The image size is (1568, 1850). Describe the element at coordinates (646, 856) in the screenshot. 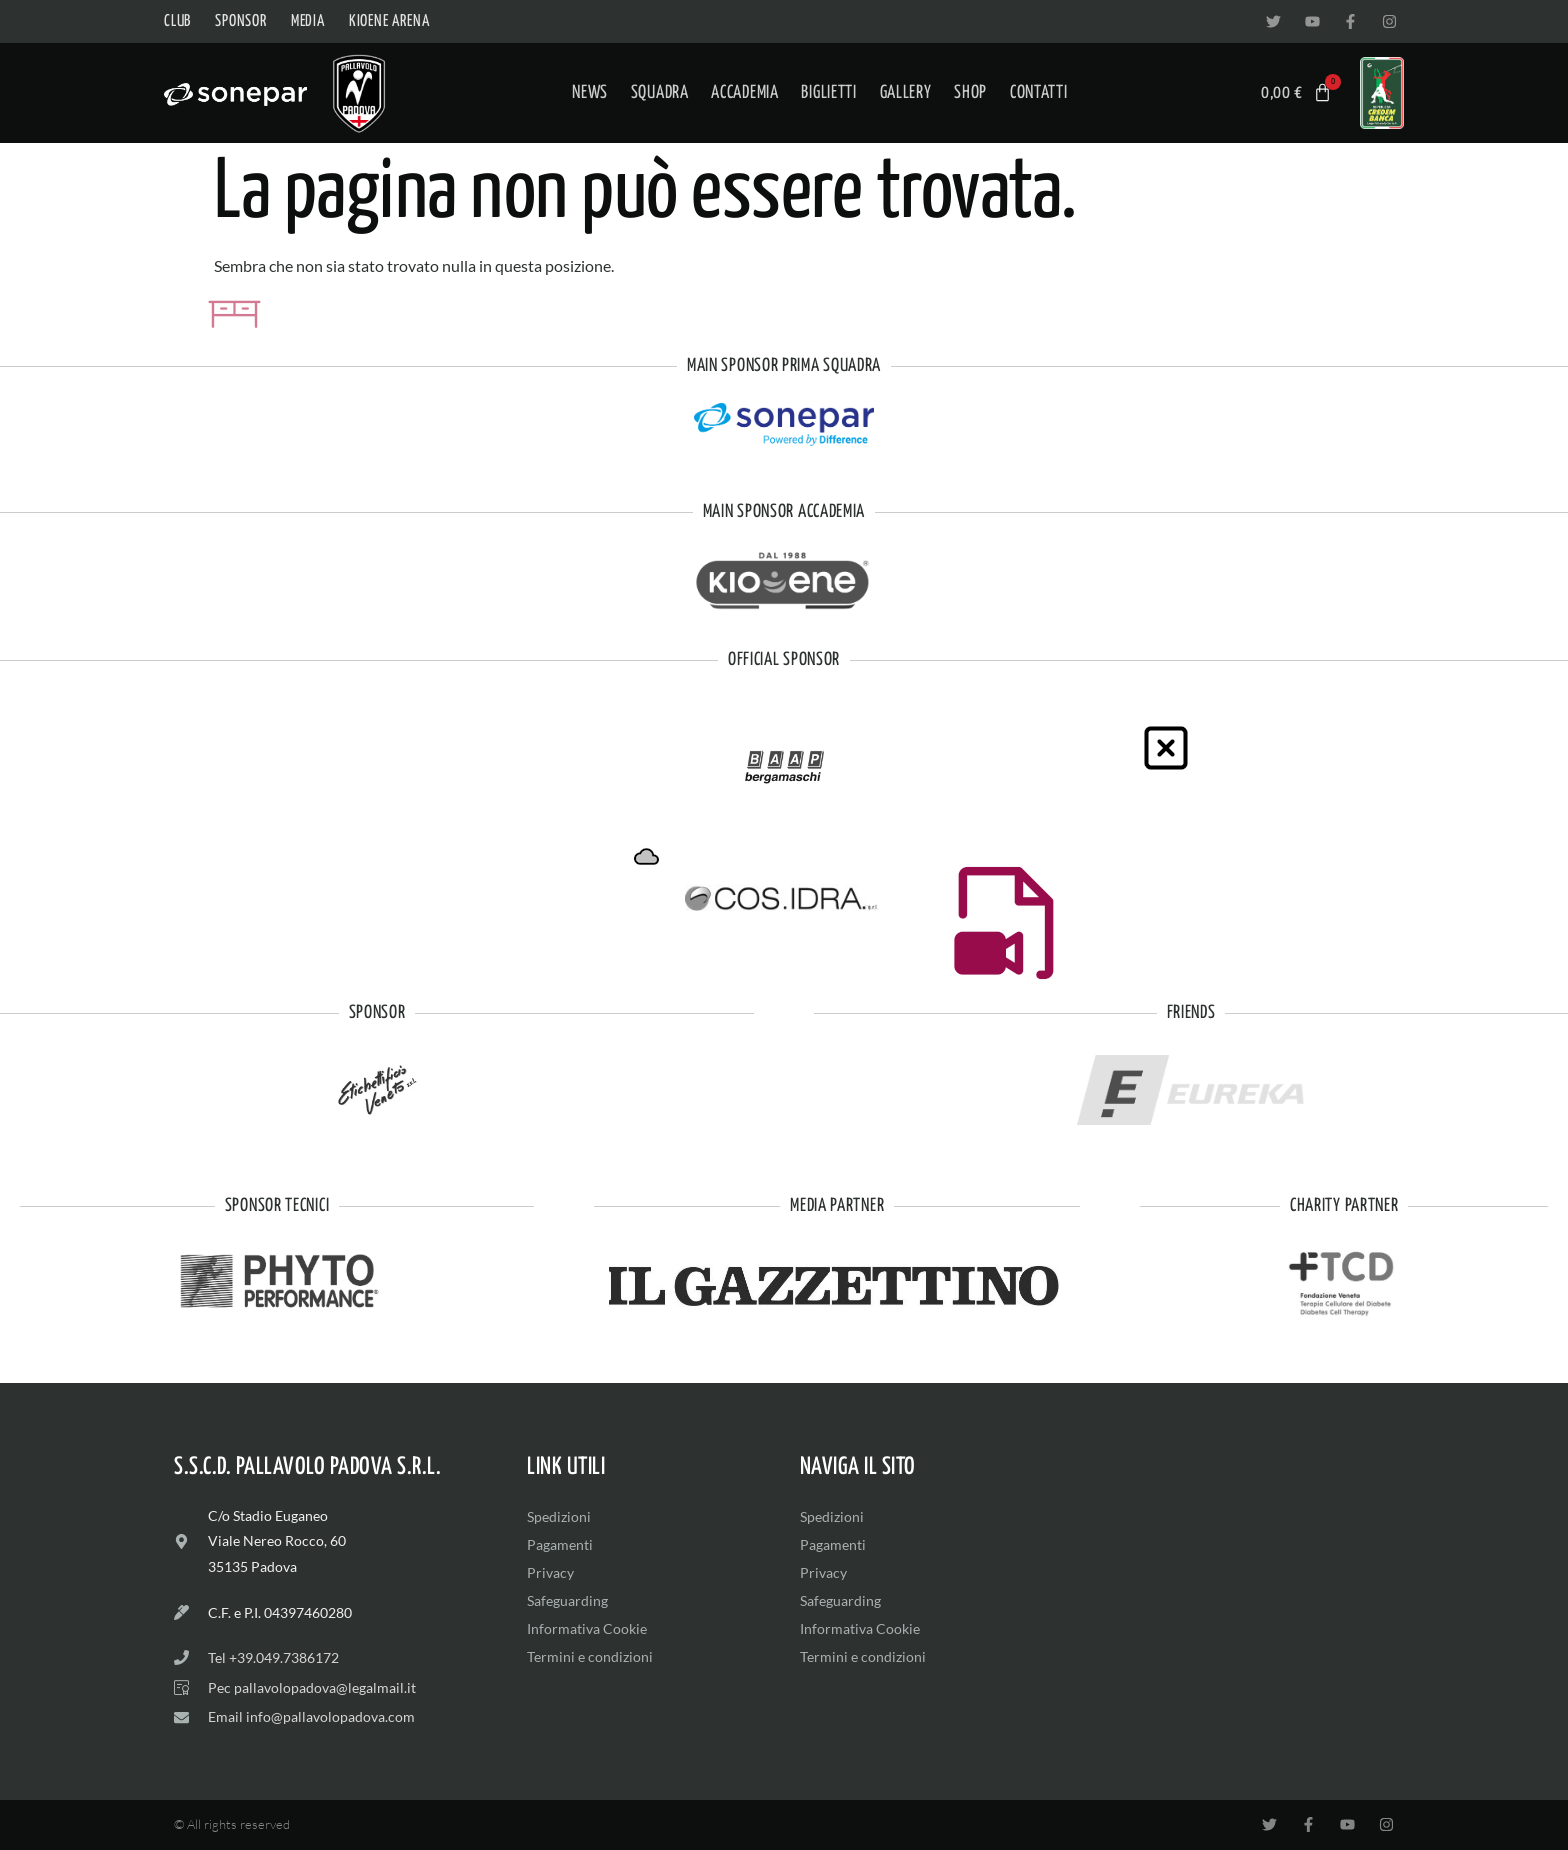

I see `cloud storage or sync status` at that location.